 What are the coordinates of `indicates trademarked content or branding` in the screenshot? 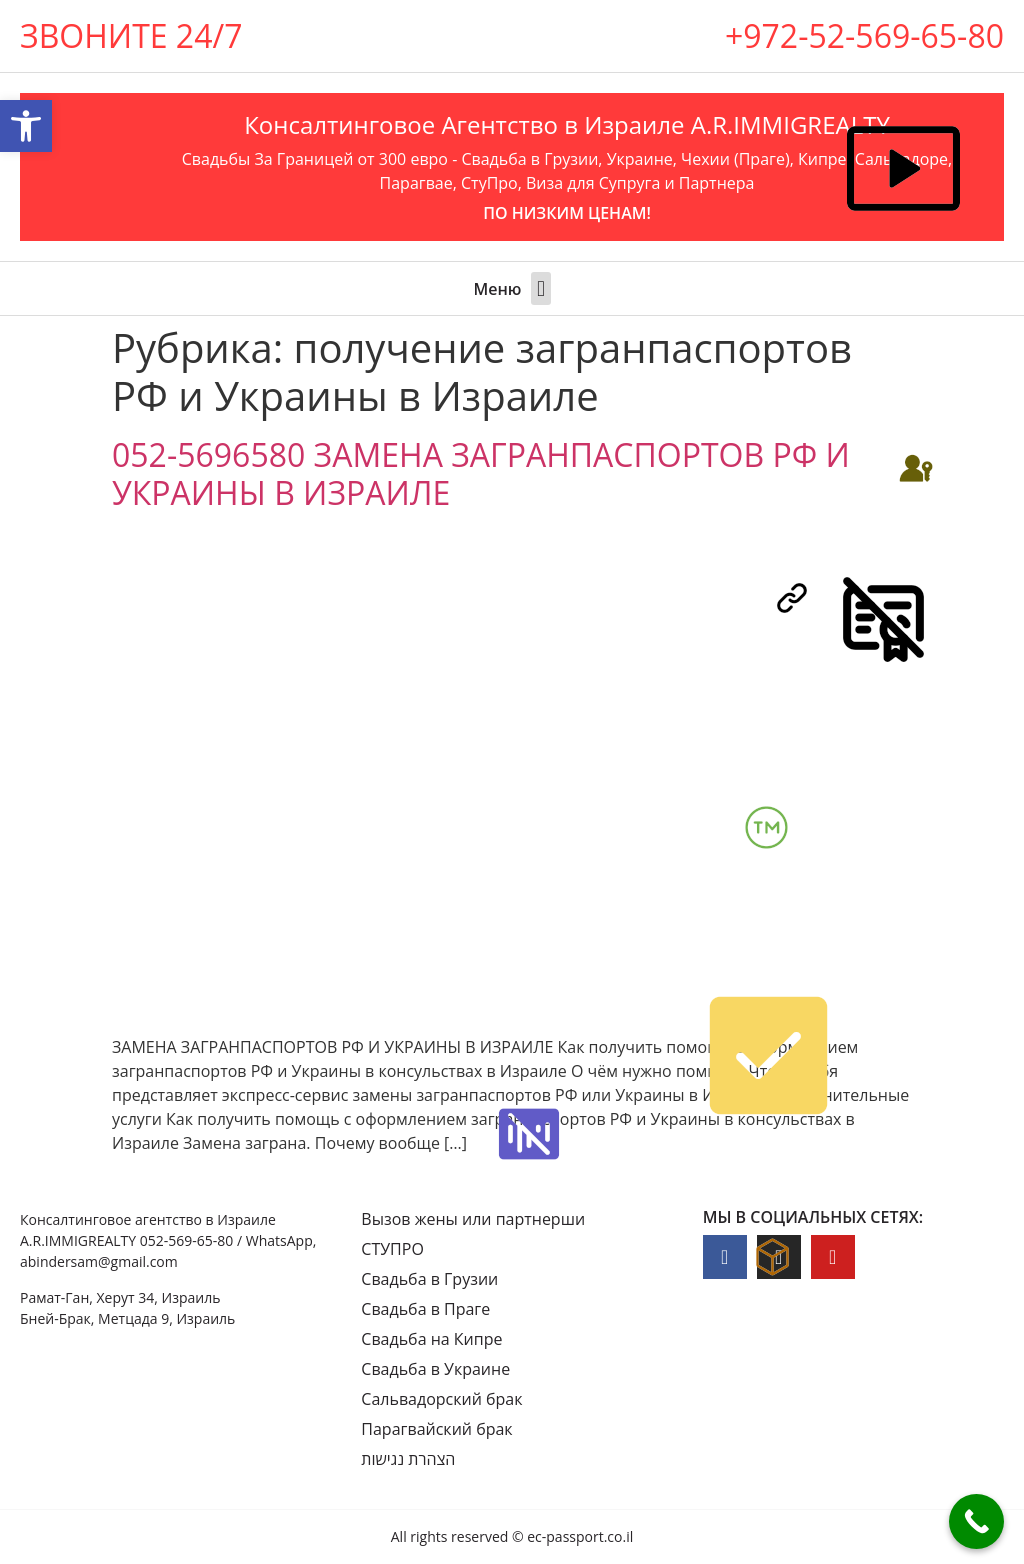 It's located at (766, 827).